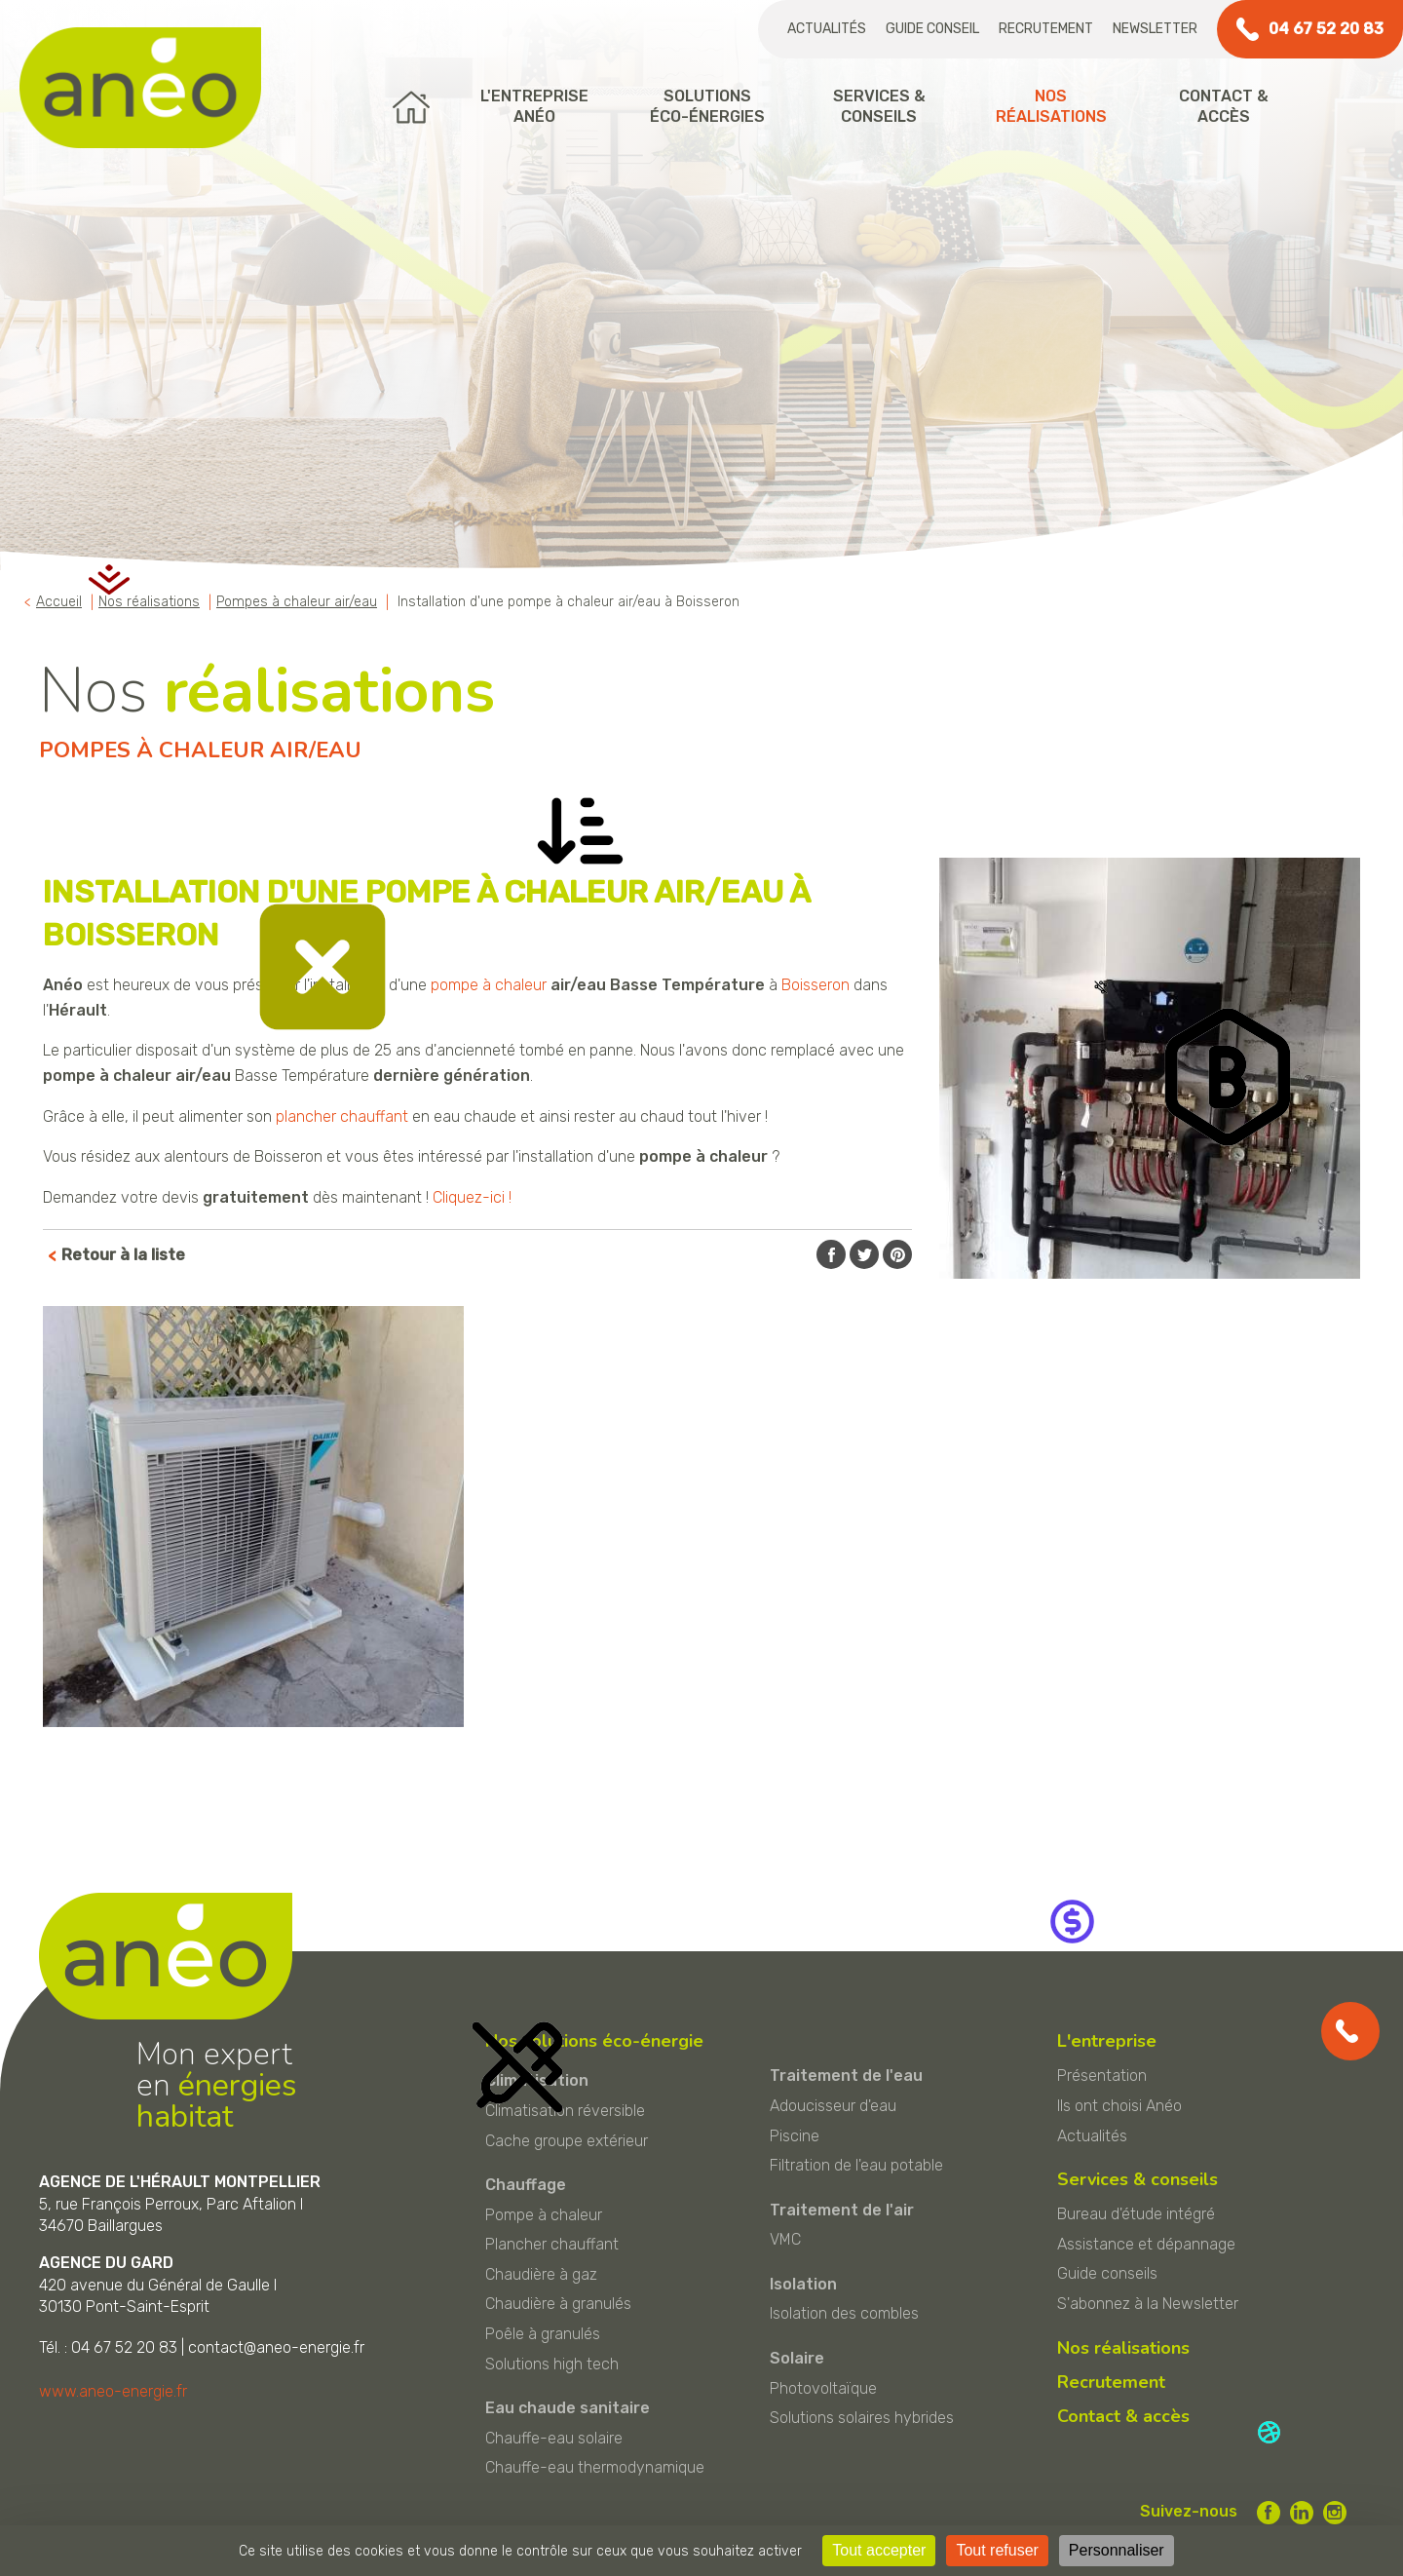 The width and height of the screenshot is (1403, 2576). I want to click on close or dismiss a dialog box, so click(322, 967).